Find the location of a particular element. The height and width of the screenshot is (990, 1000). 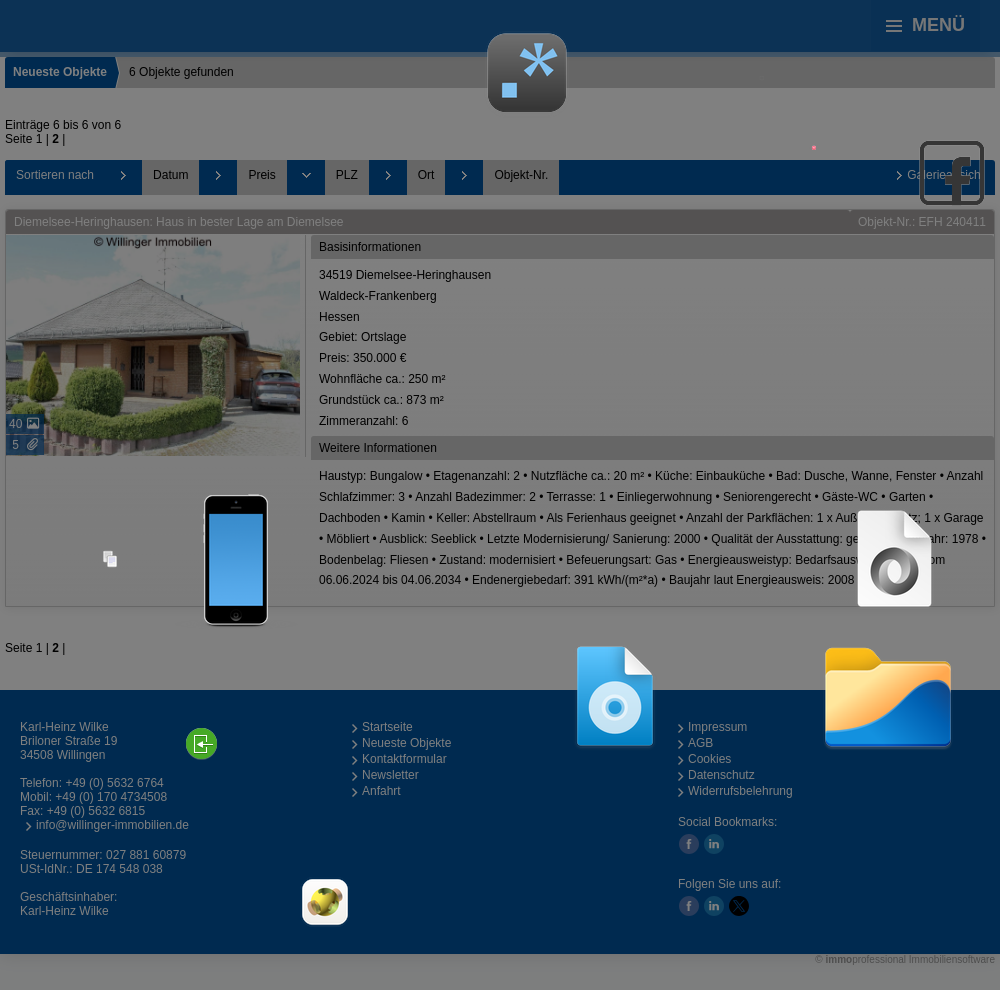

open your files folder is located at coordinates (887, 700).